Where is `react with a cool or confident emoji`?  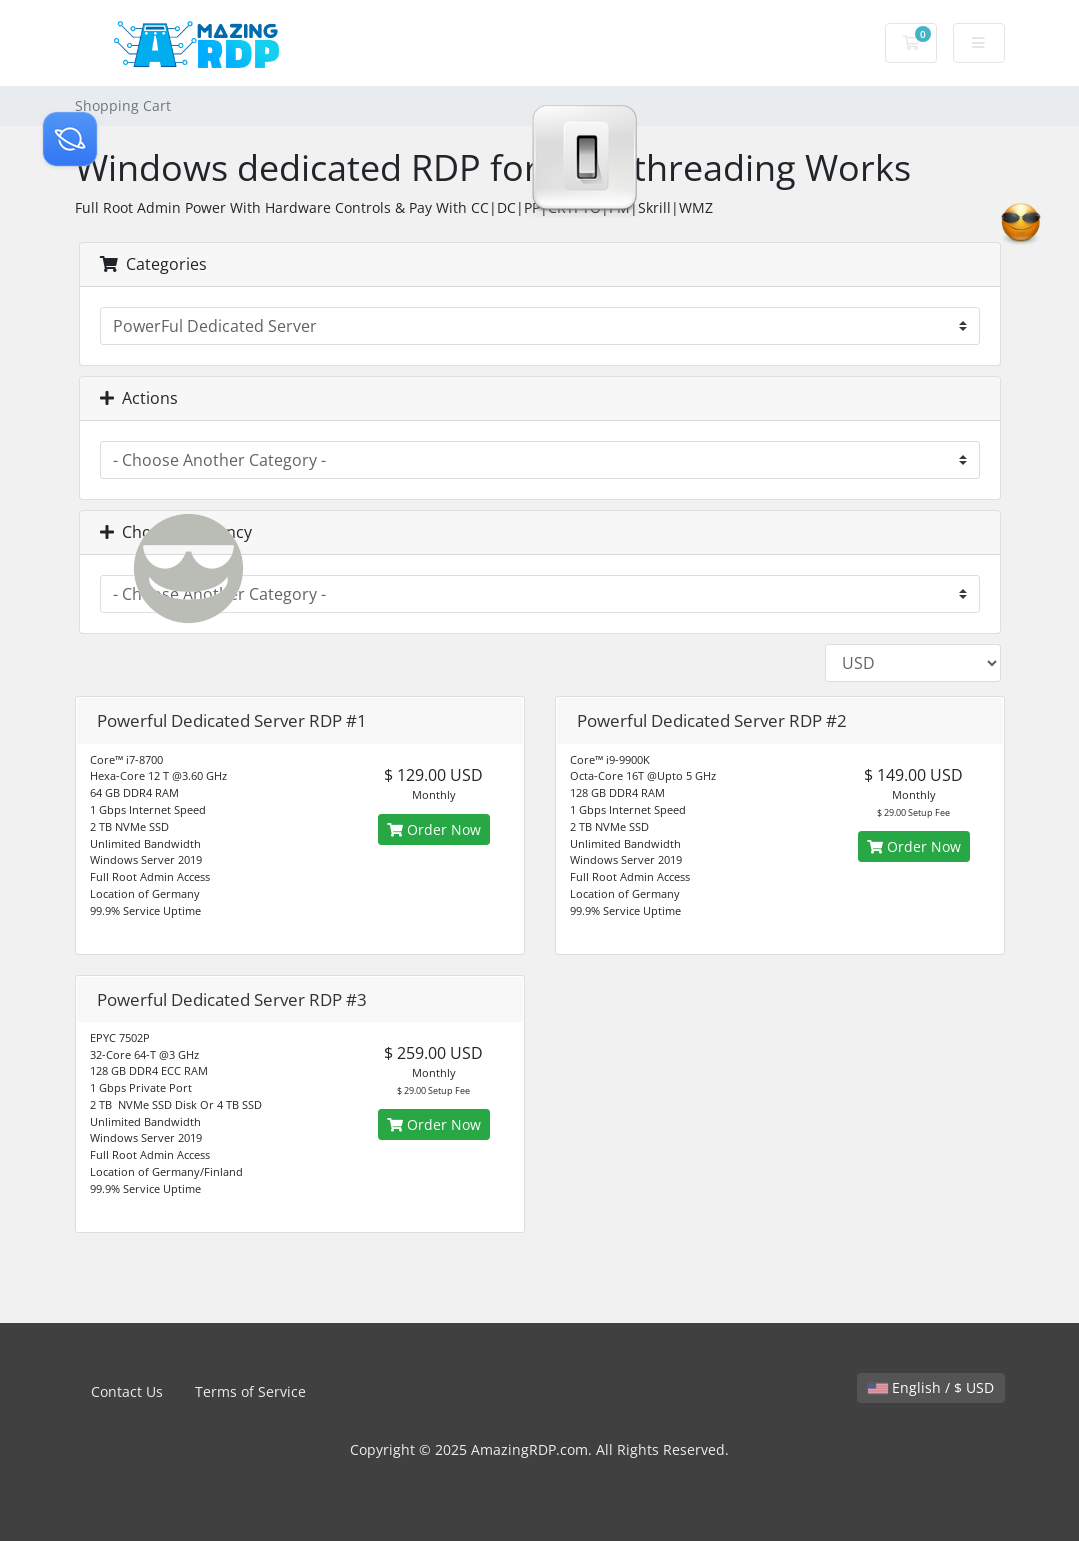 react with a cool or confident emoji is located at coordinates (188, 568).